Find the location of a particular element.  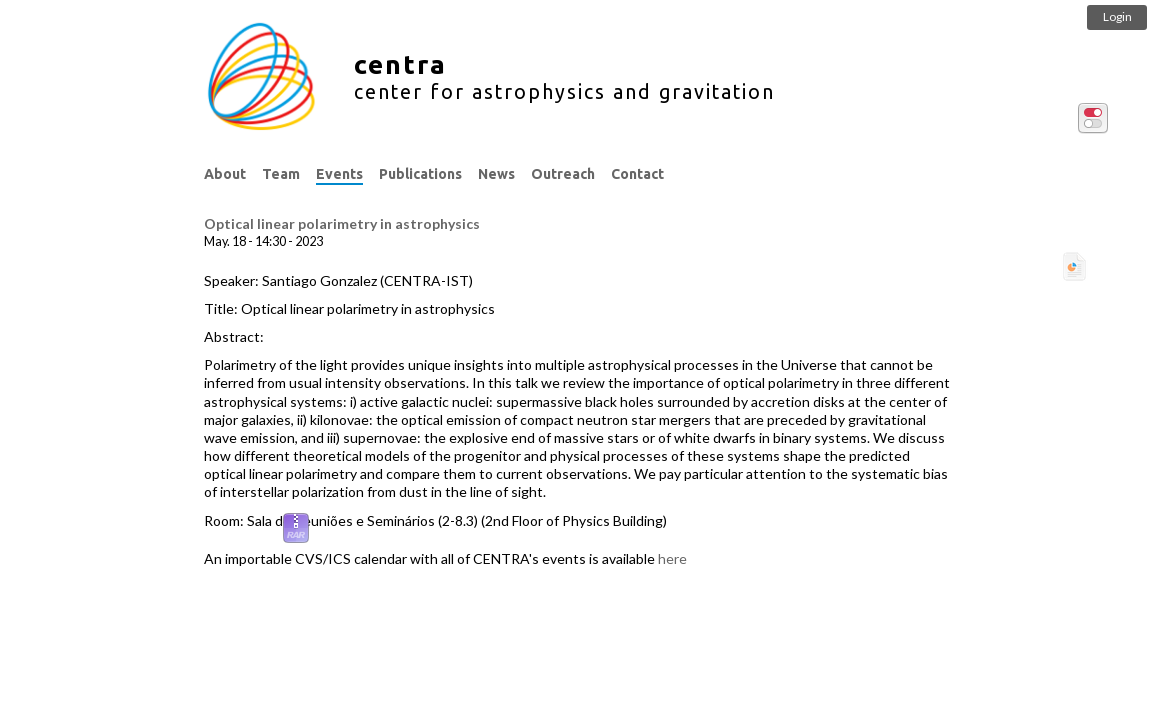

a compressed RAR archive file is located at coordinates (296, 528).